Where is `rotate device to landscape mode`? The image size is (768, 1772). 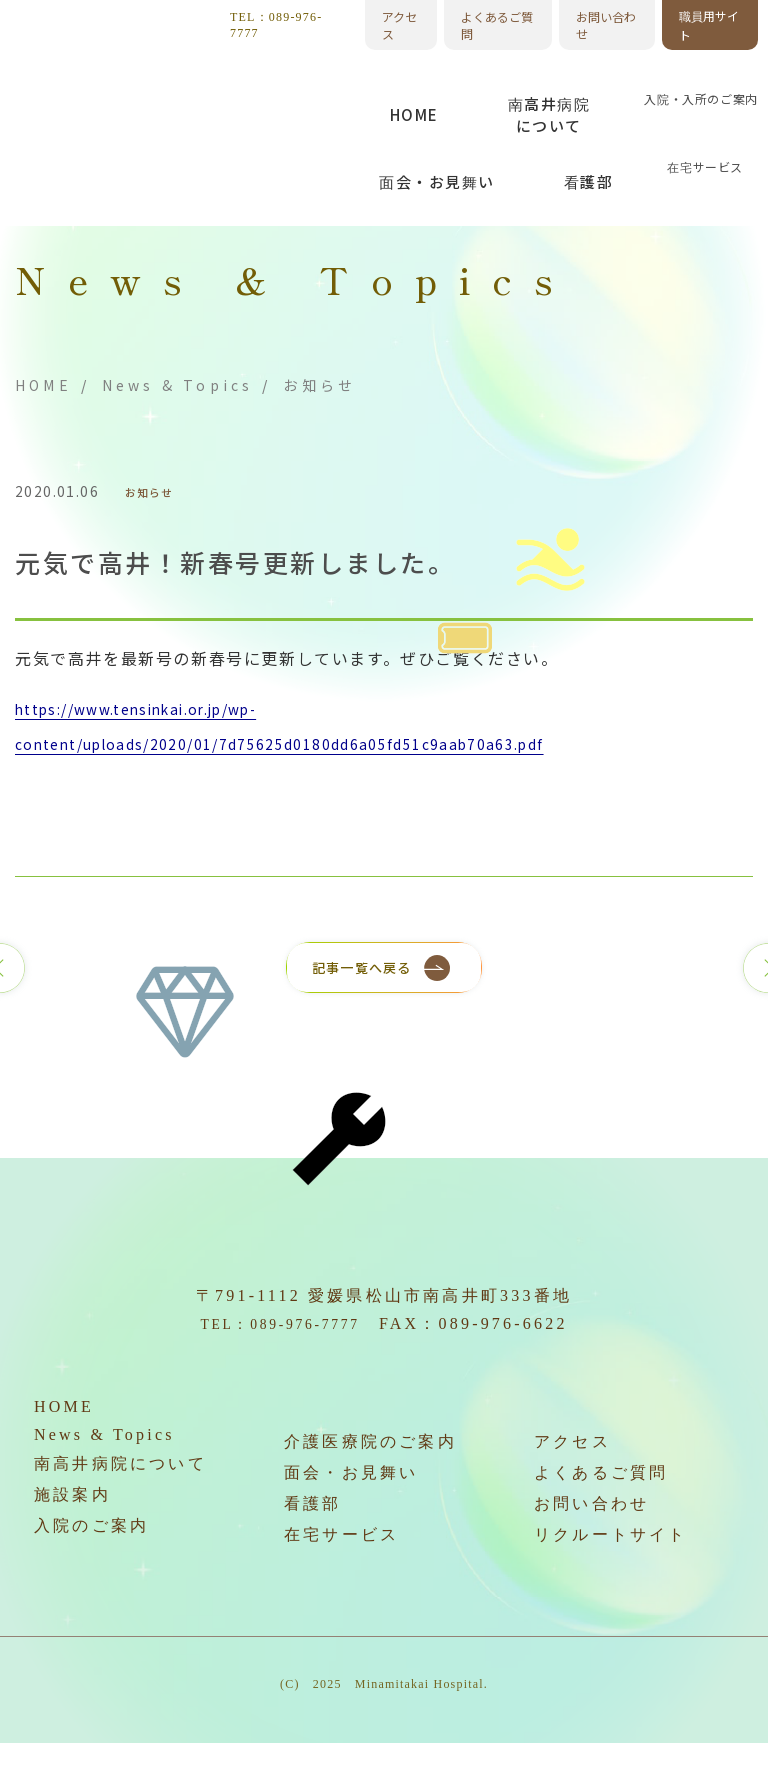
rotate device to landscape mode is located at coordinates (465, 638).